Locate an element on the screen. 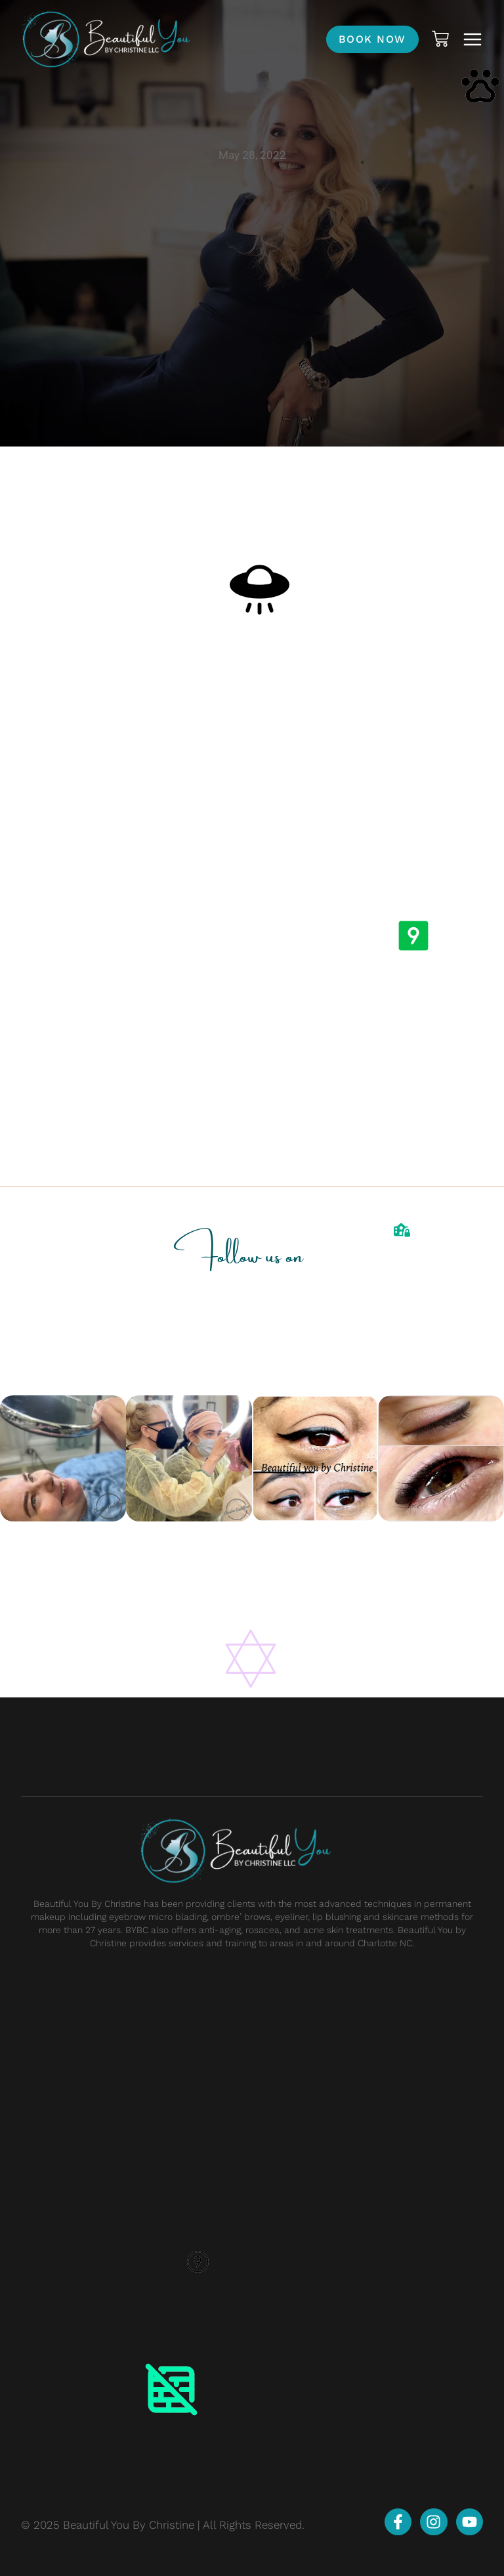  access sci-fi or space-themed content is located at coordinates (259, 588).